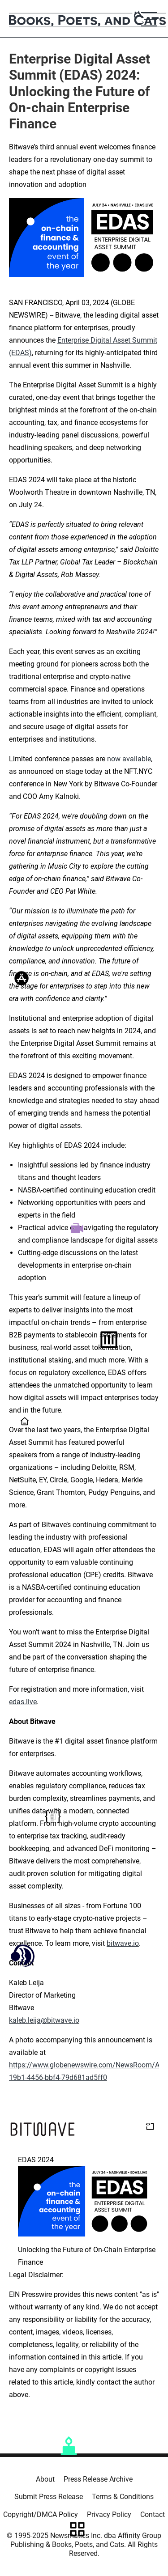  Describe the element at coordinates (53, 1816) in the screenshot. I see `TypeORM logo - an object-relational mapping framework for TypeScript/JavaScript` at that location.